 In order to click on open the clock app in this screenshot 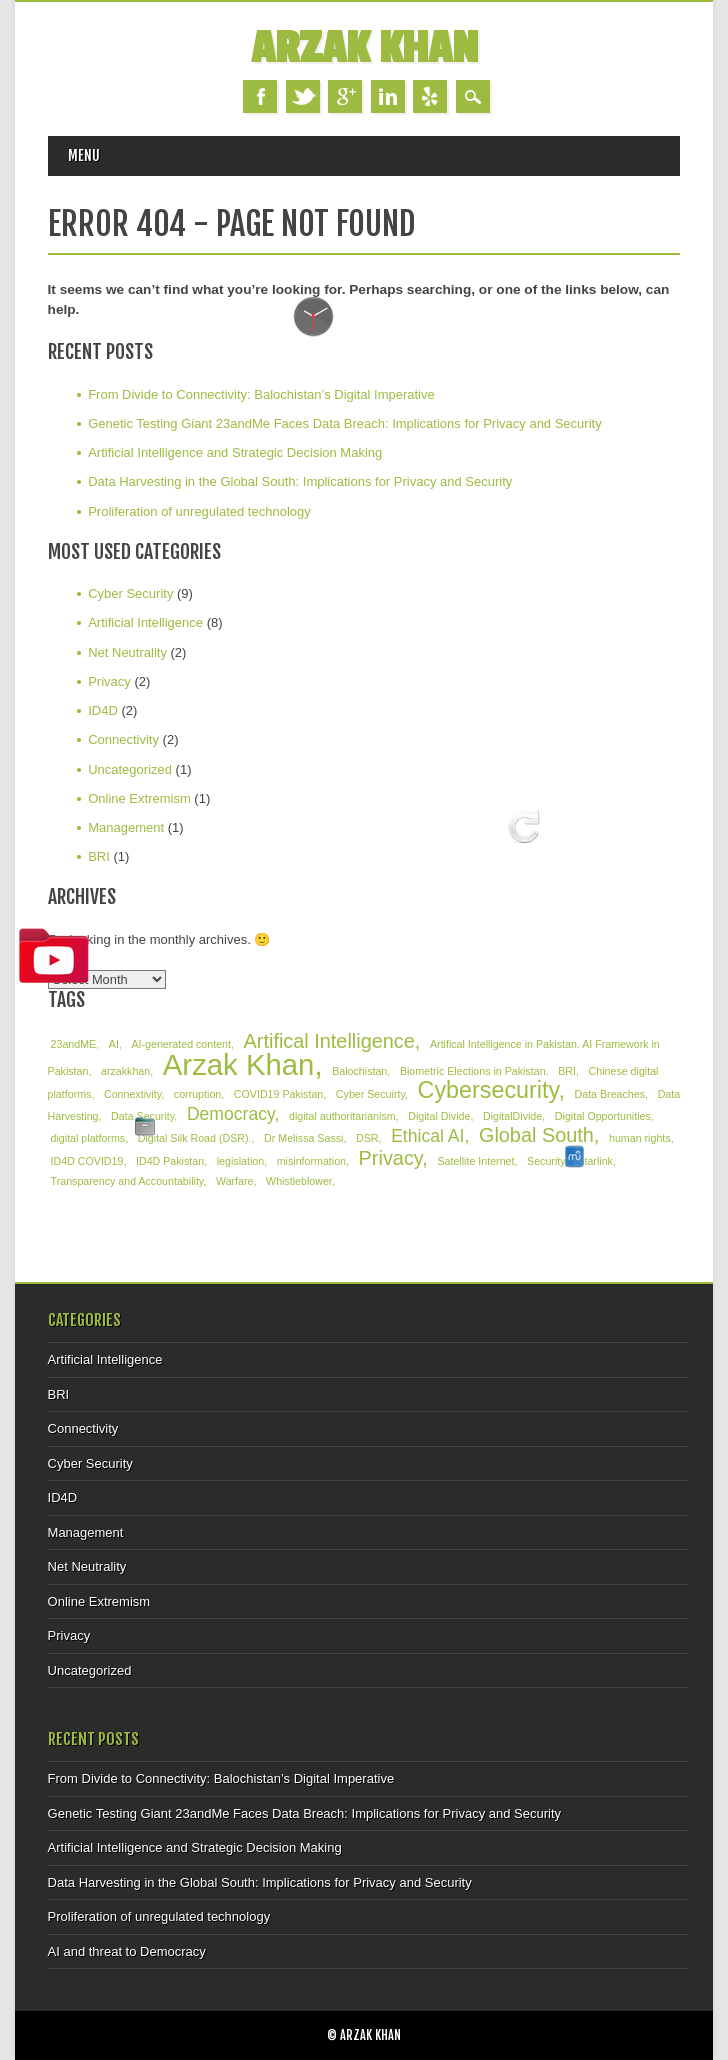, I will do `click(313, 316)`.